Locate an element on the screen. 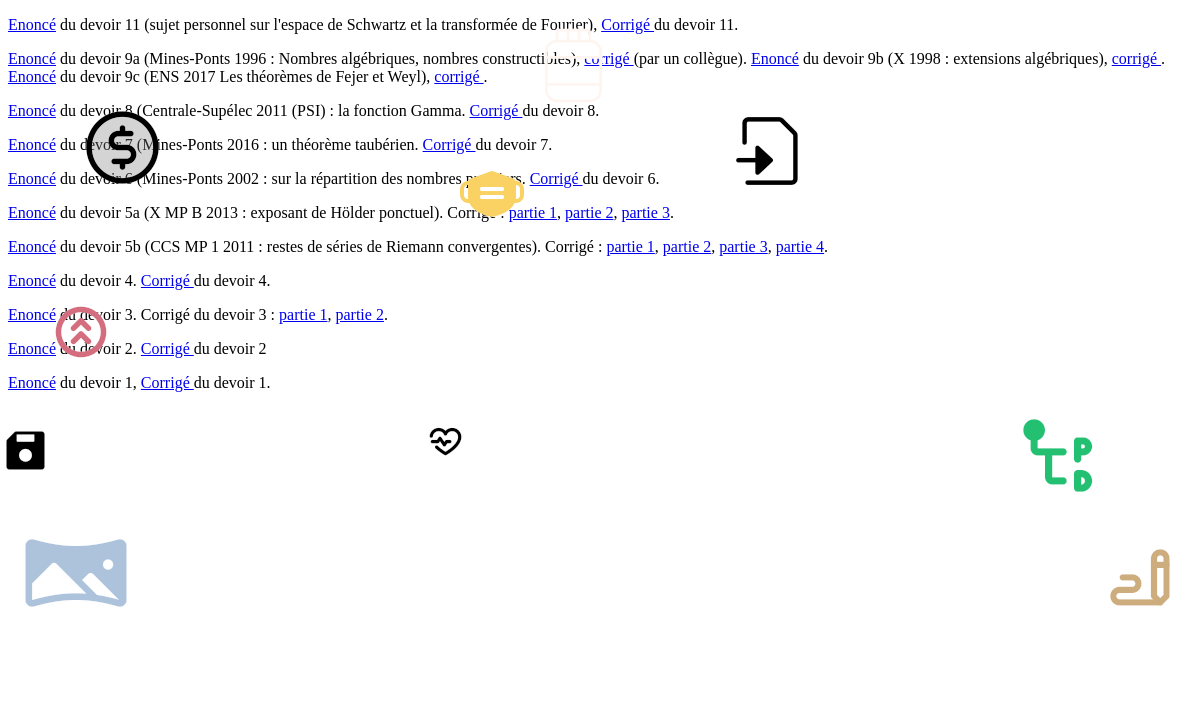 The width and height of the screenshot is (1182, 720). save current file or document is located at coordinates (25, 450).